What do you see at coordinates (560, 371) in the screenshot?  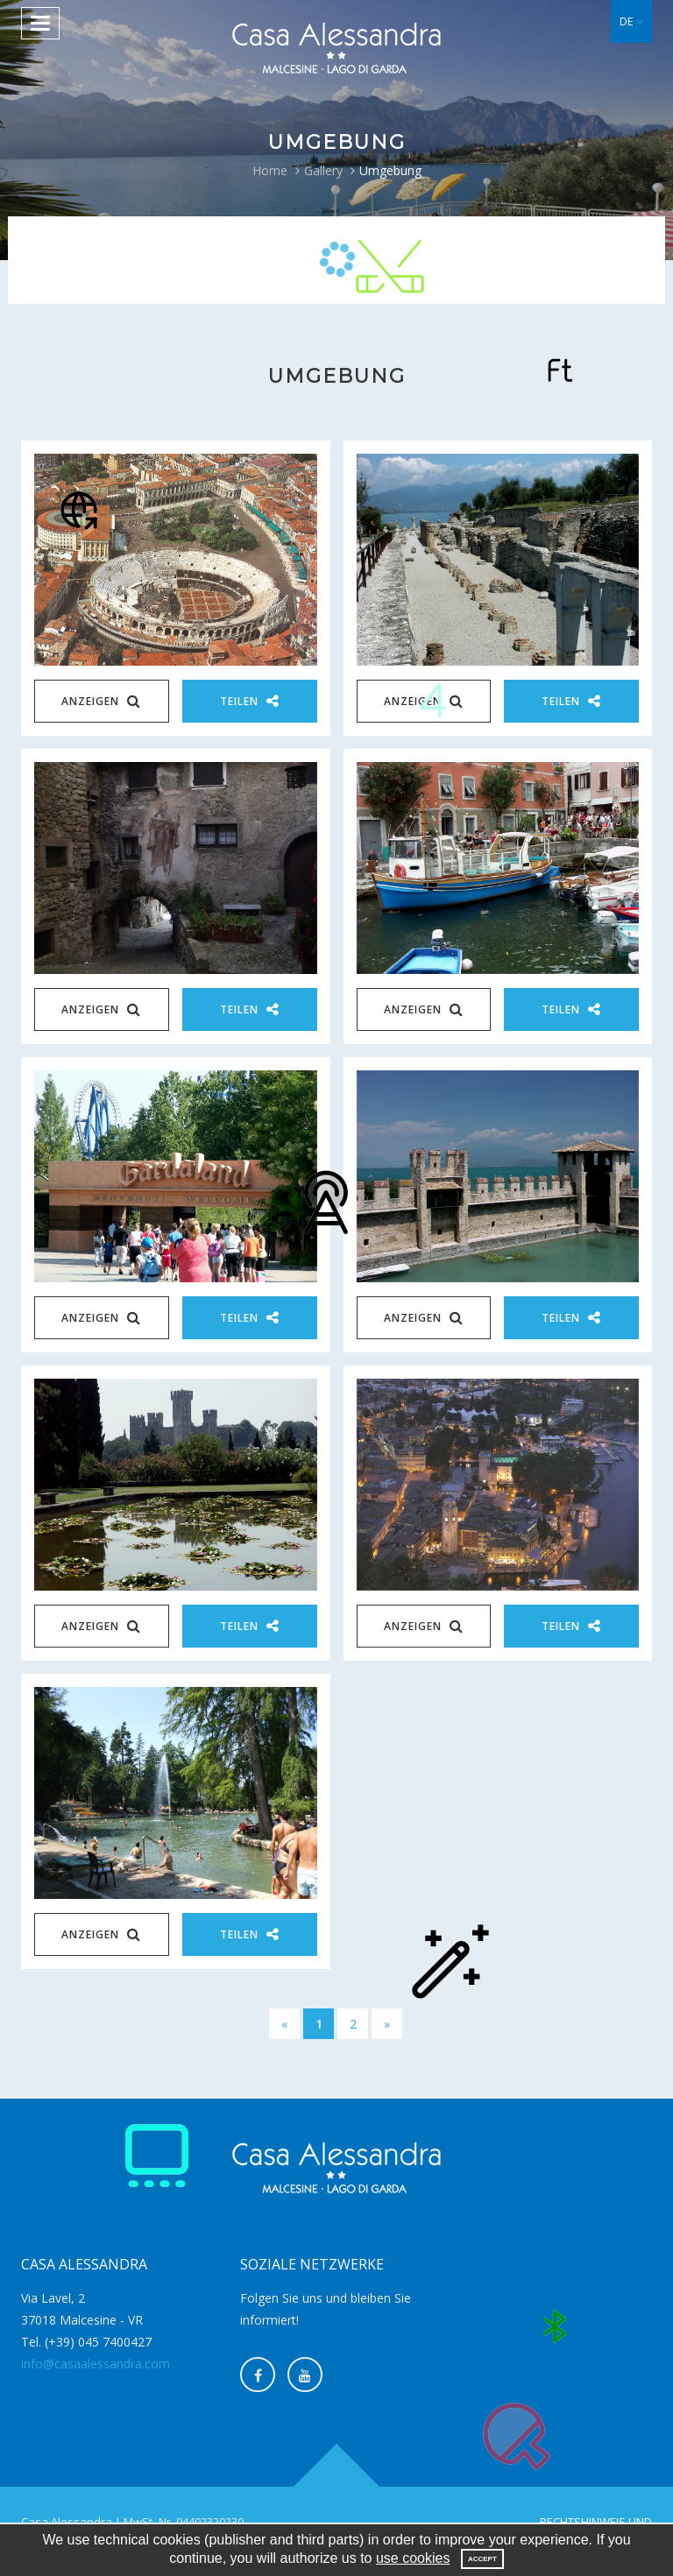 I see `indicates hungarian forint currency` at bounding box center [560, 371].